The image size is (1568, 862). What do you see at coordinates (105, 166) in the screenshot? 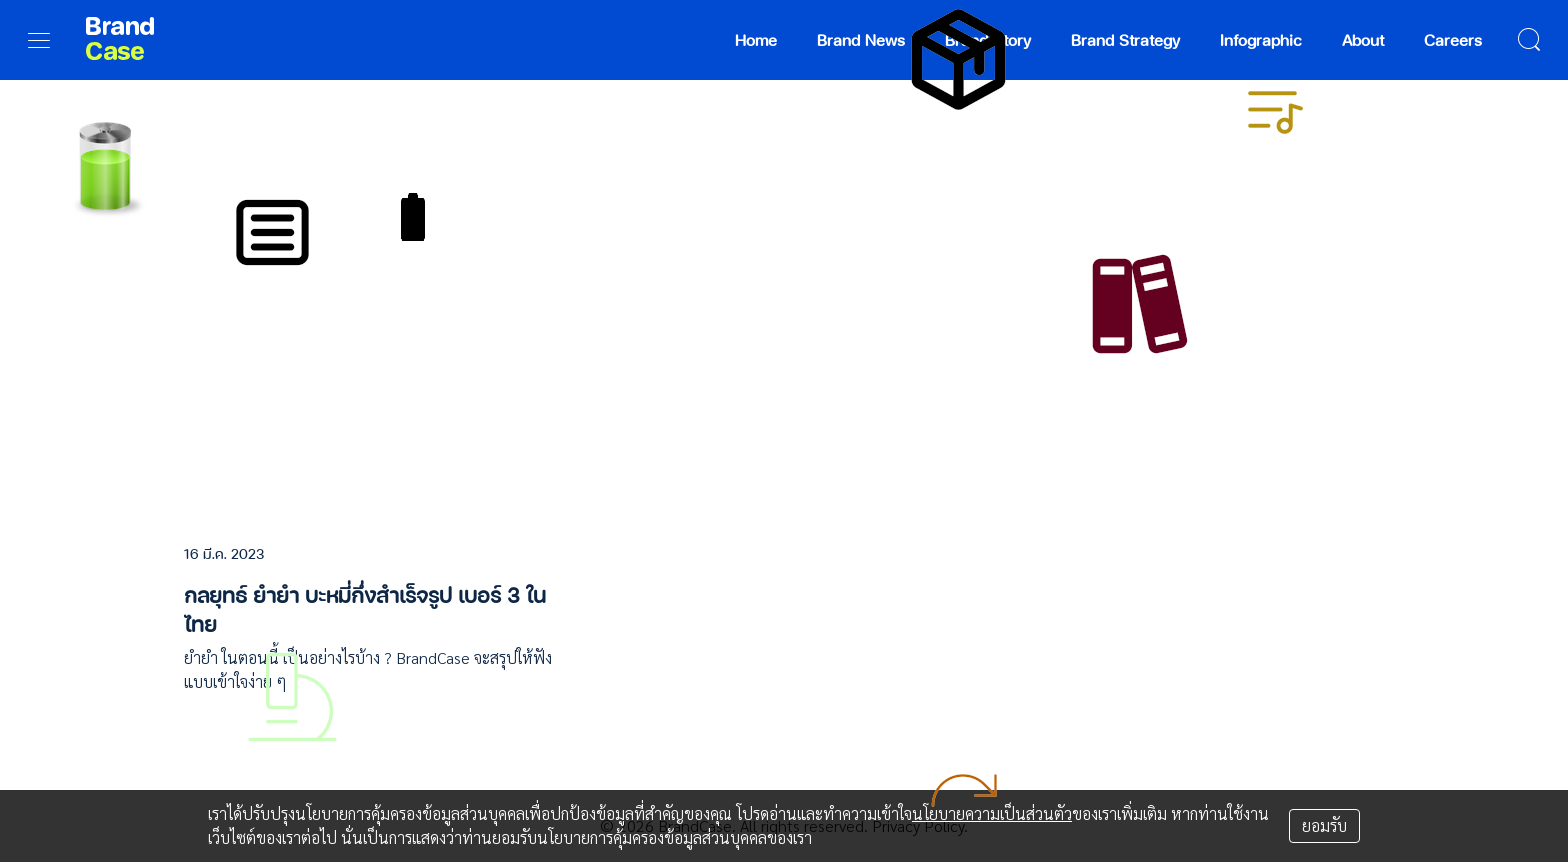
I see `view current battery level` at bounding box center [105, 166].